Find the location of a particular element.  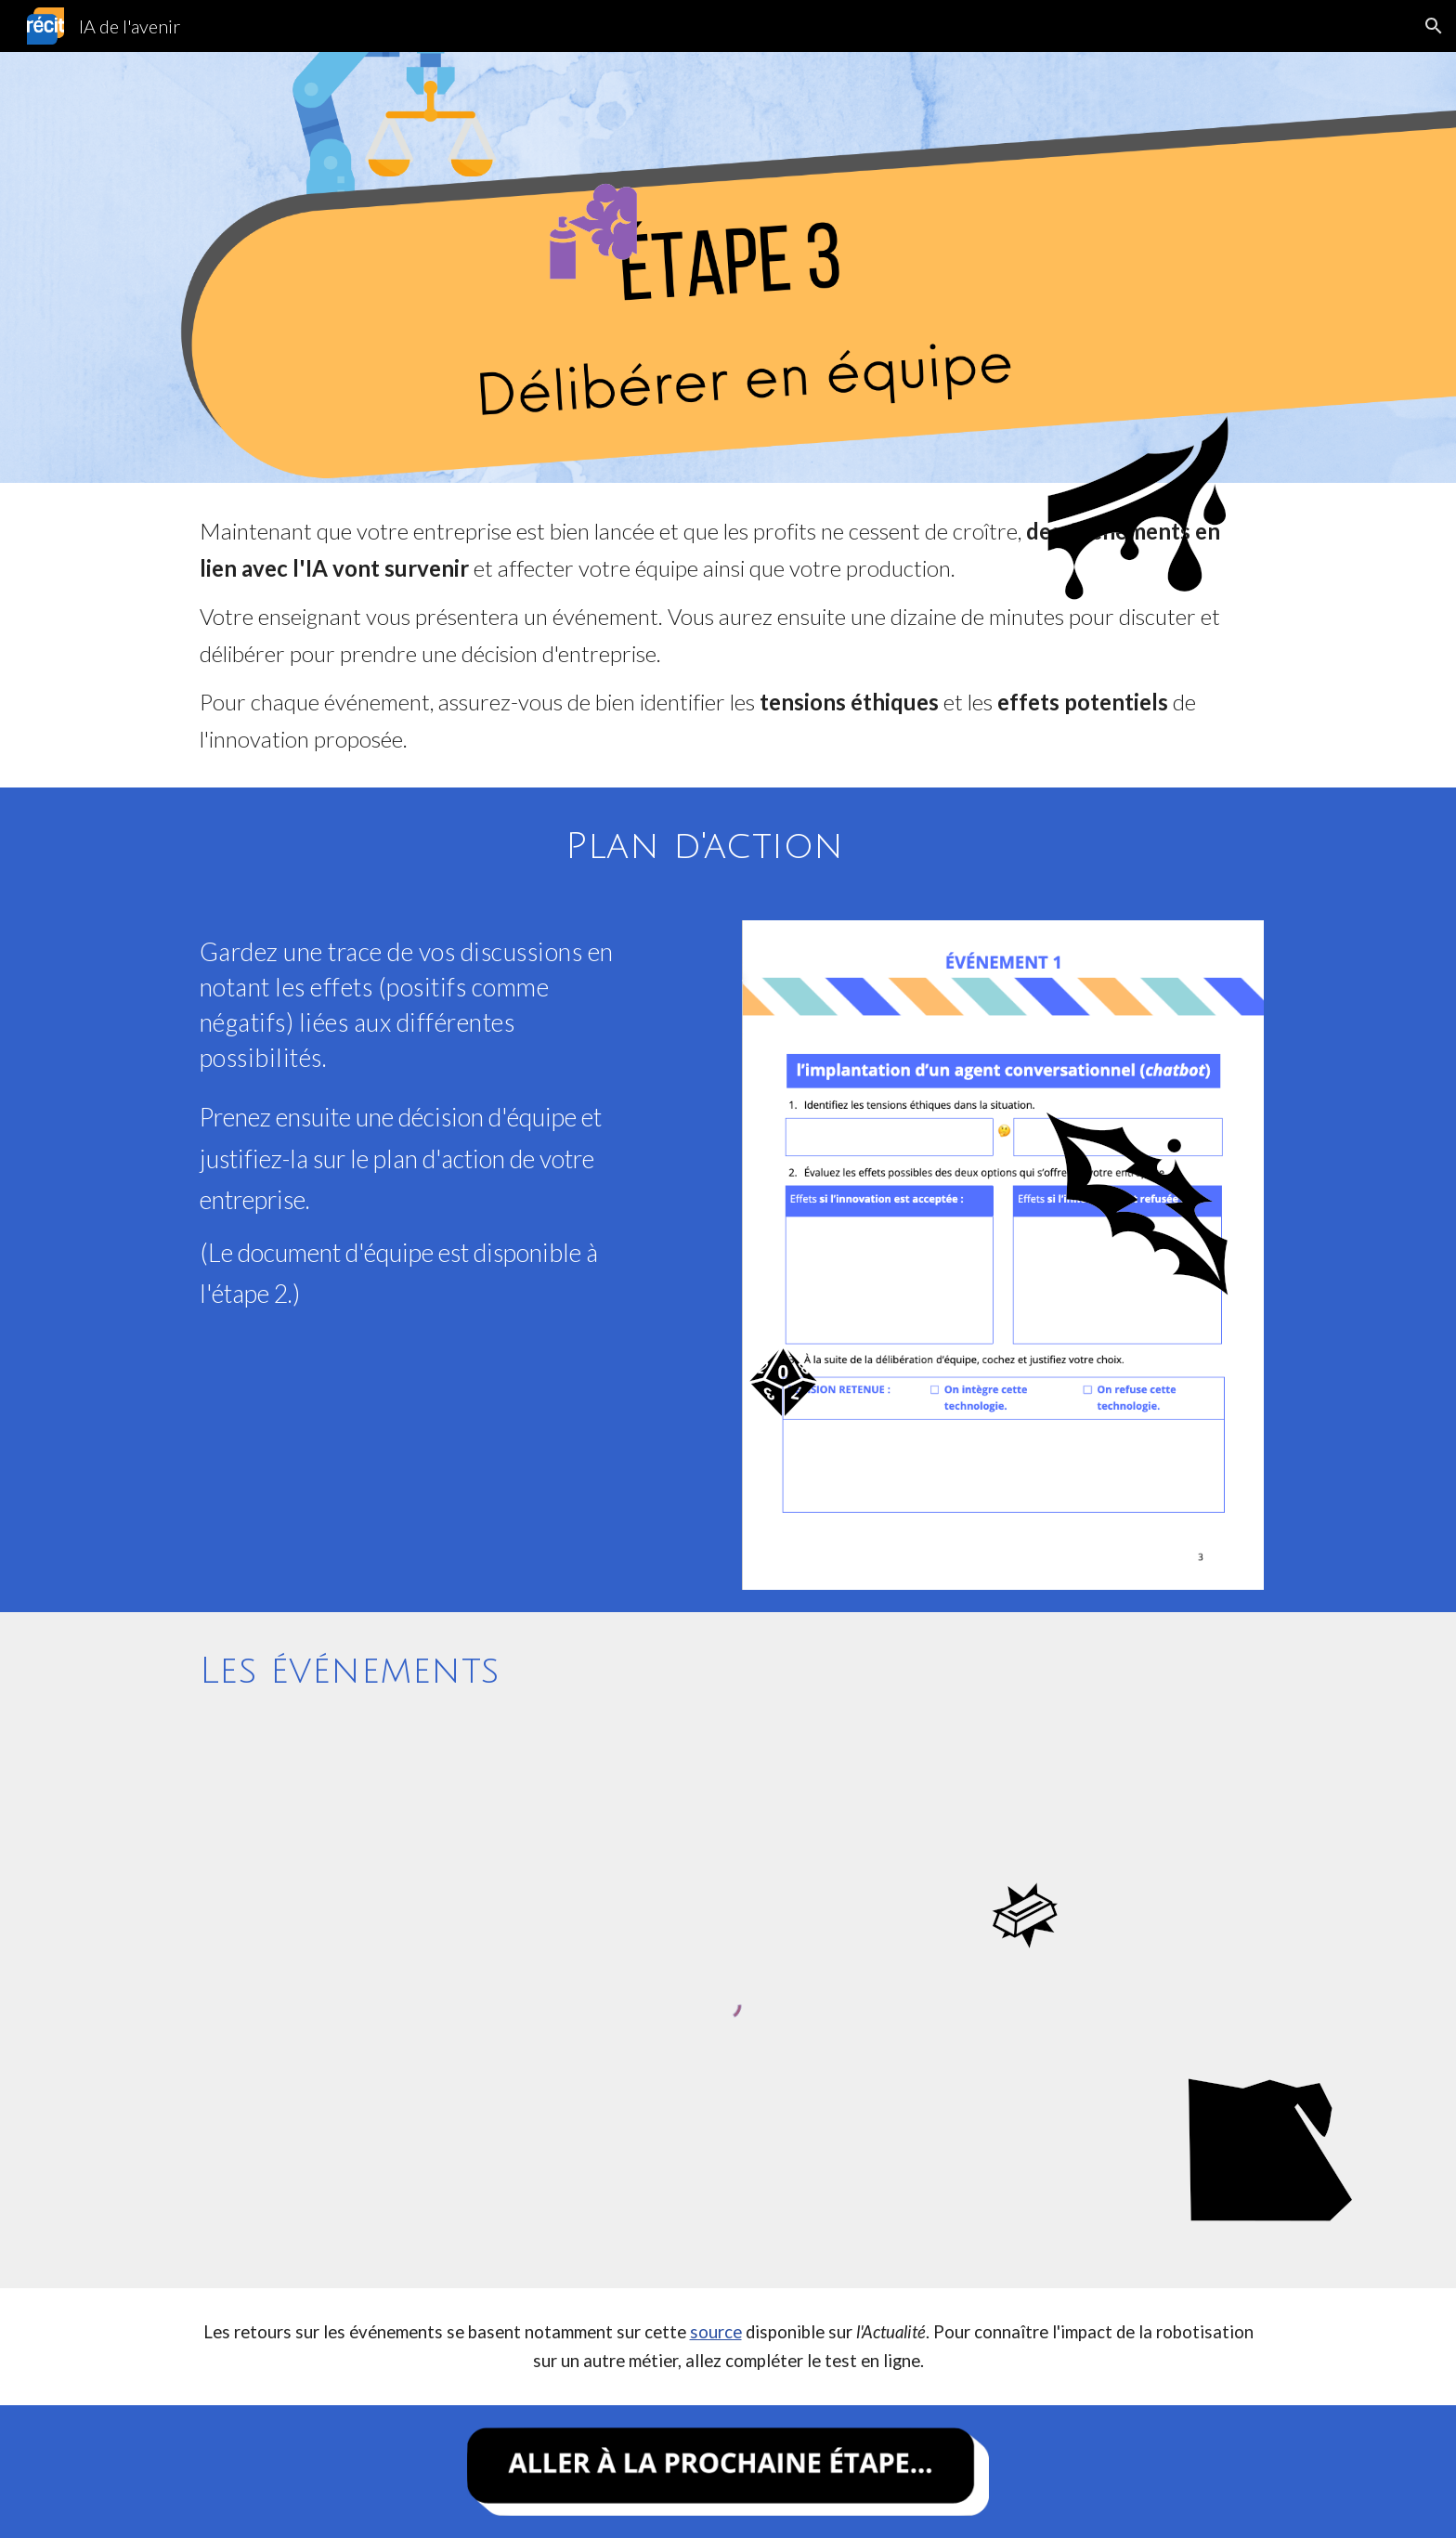

select Egypt as your region or country is located at coordinates (1270, 2150).